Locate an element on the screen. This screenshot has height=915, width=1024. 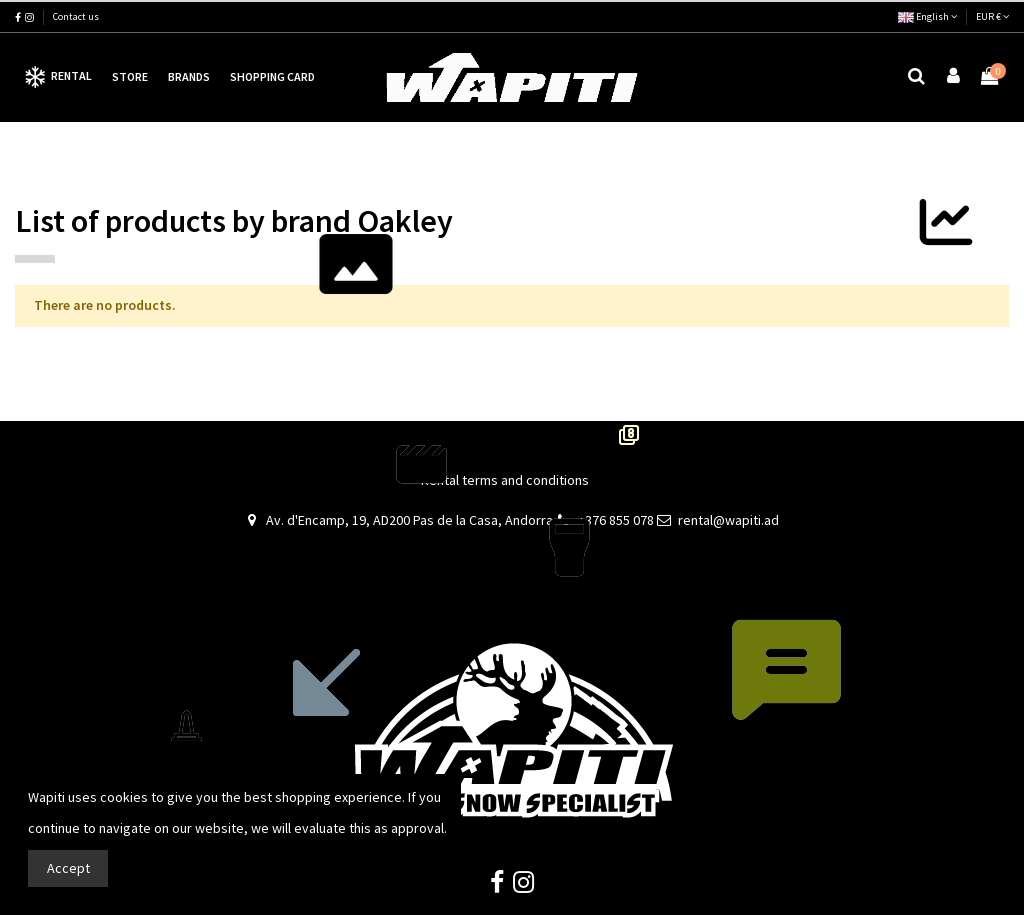
view image at actual size is located at coordinates (356, 264).